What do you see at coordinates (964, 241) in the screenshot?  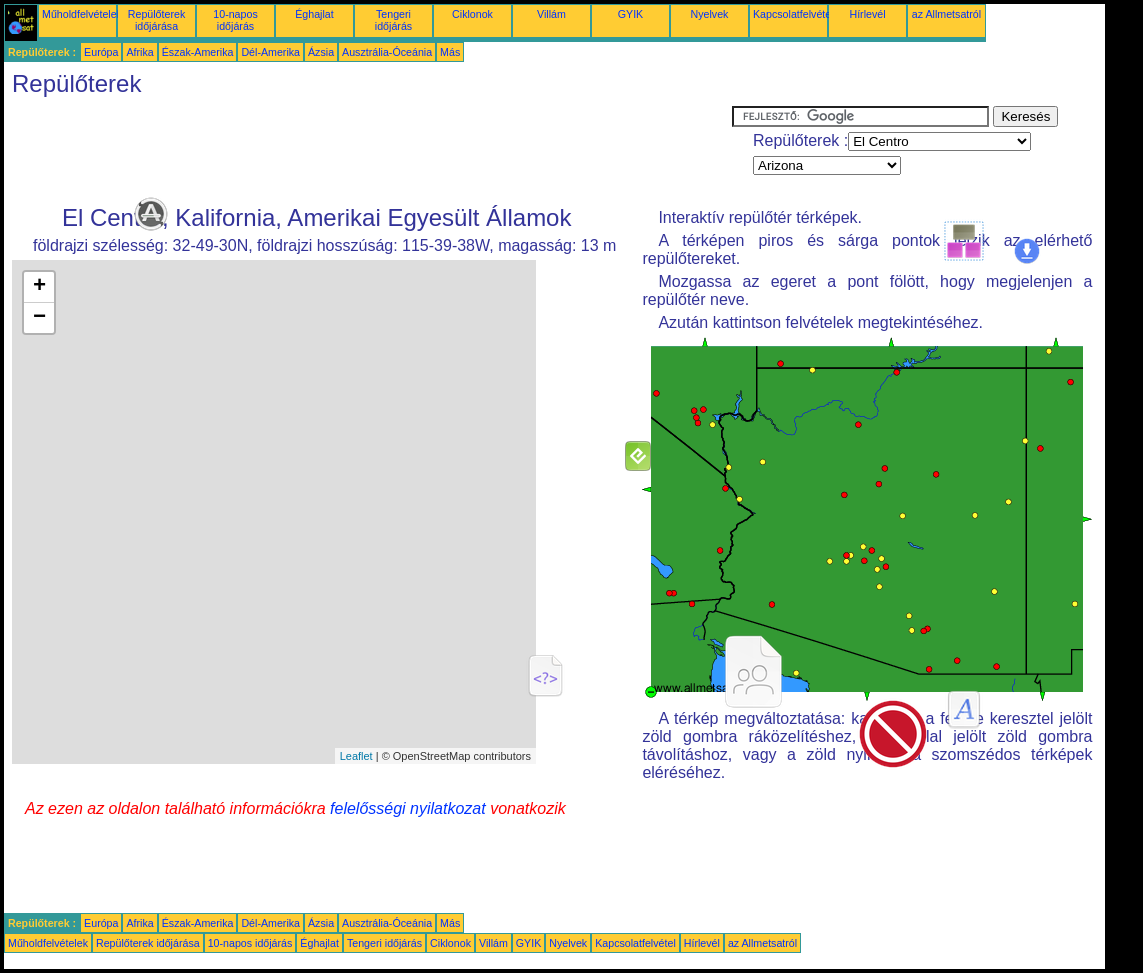 I see `select all items in the current view` at bounding box center [964, 241].